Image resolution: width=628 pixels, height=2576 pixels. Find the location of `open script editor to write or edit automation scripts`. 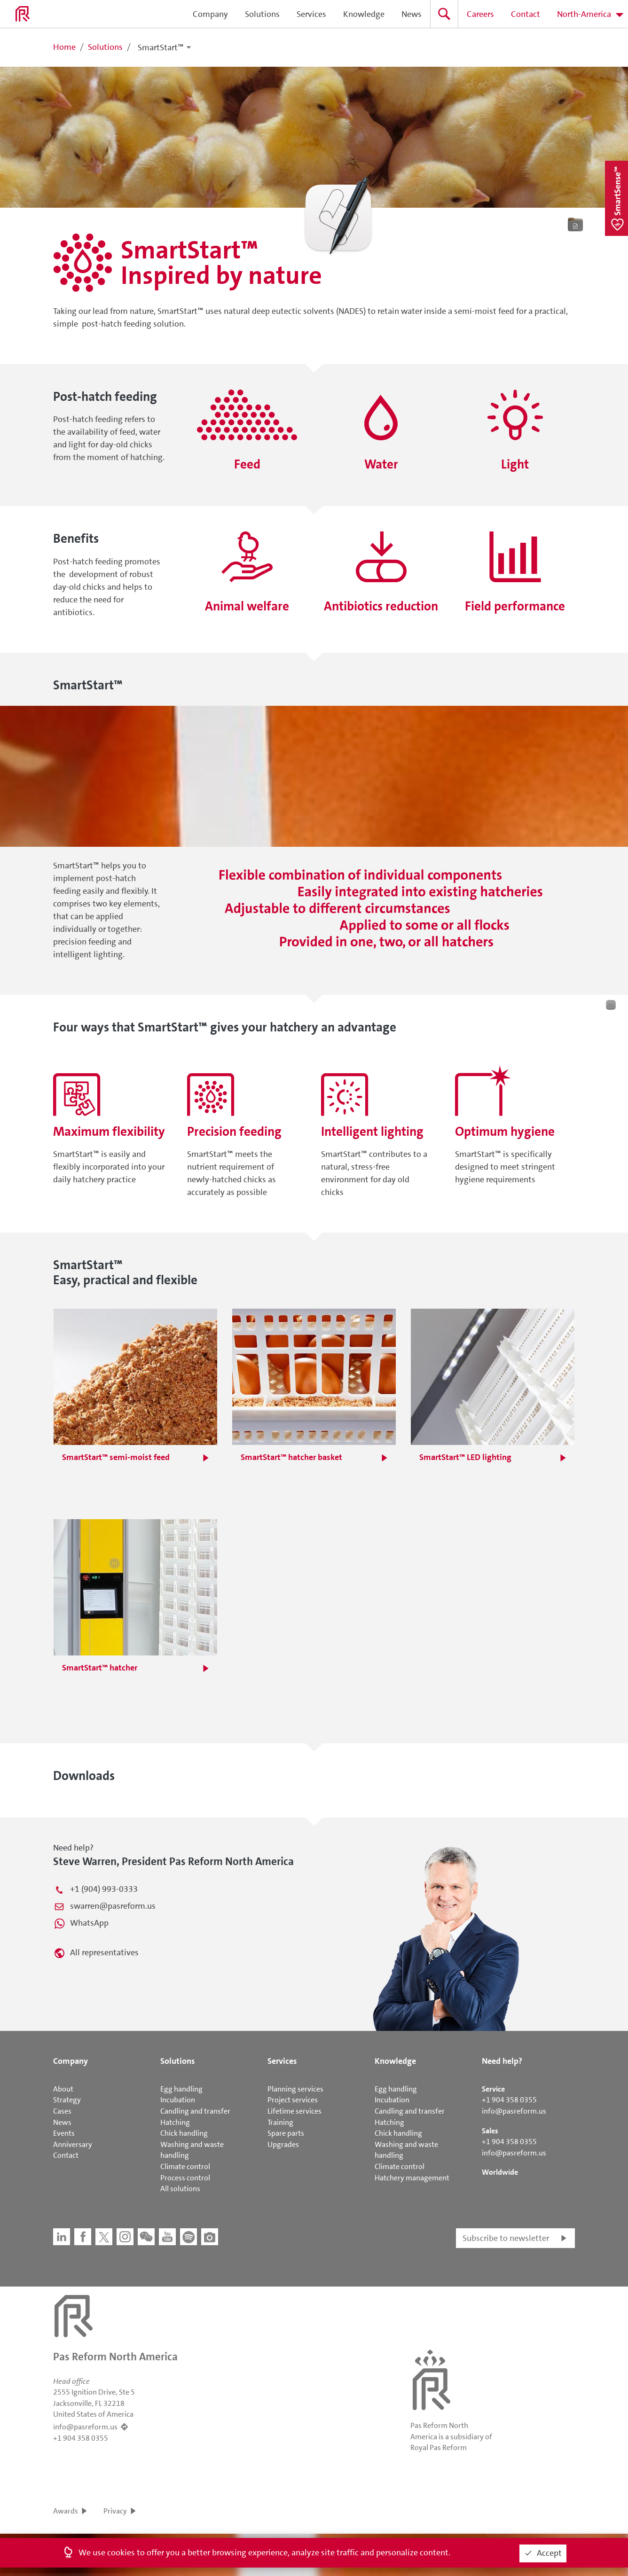

open script editor to write or edit automation scripts is located at coordinates (338, 217).